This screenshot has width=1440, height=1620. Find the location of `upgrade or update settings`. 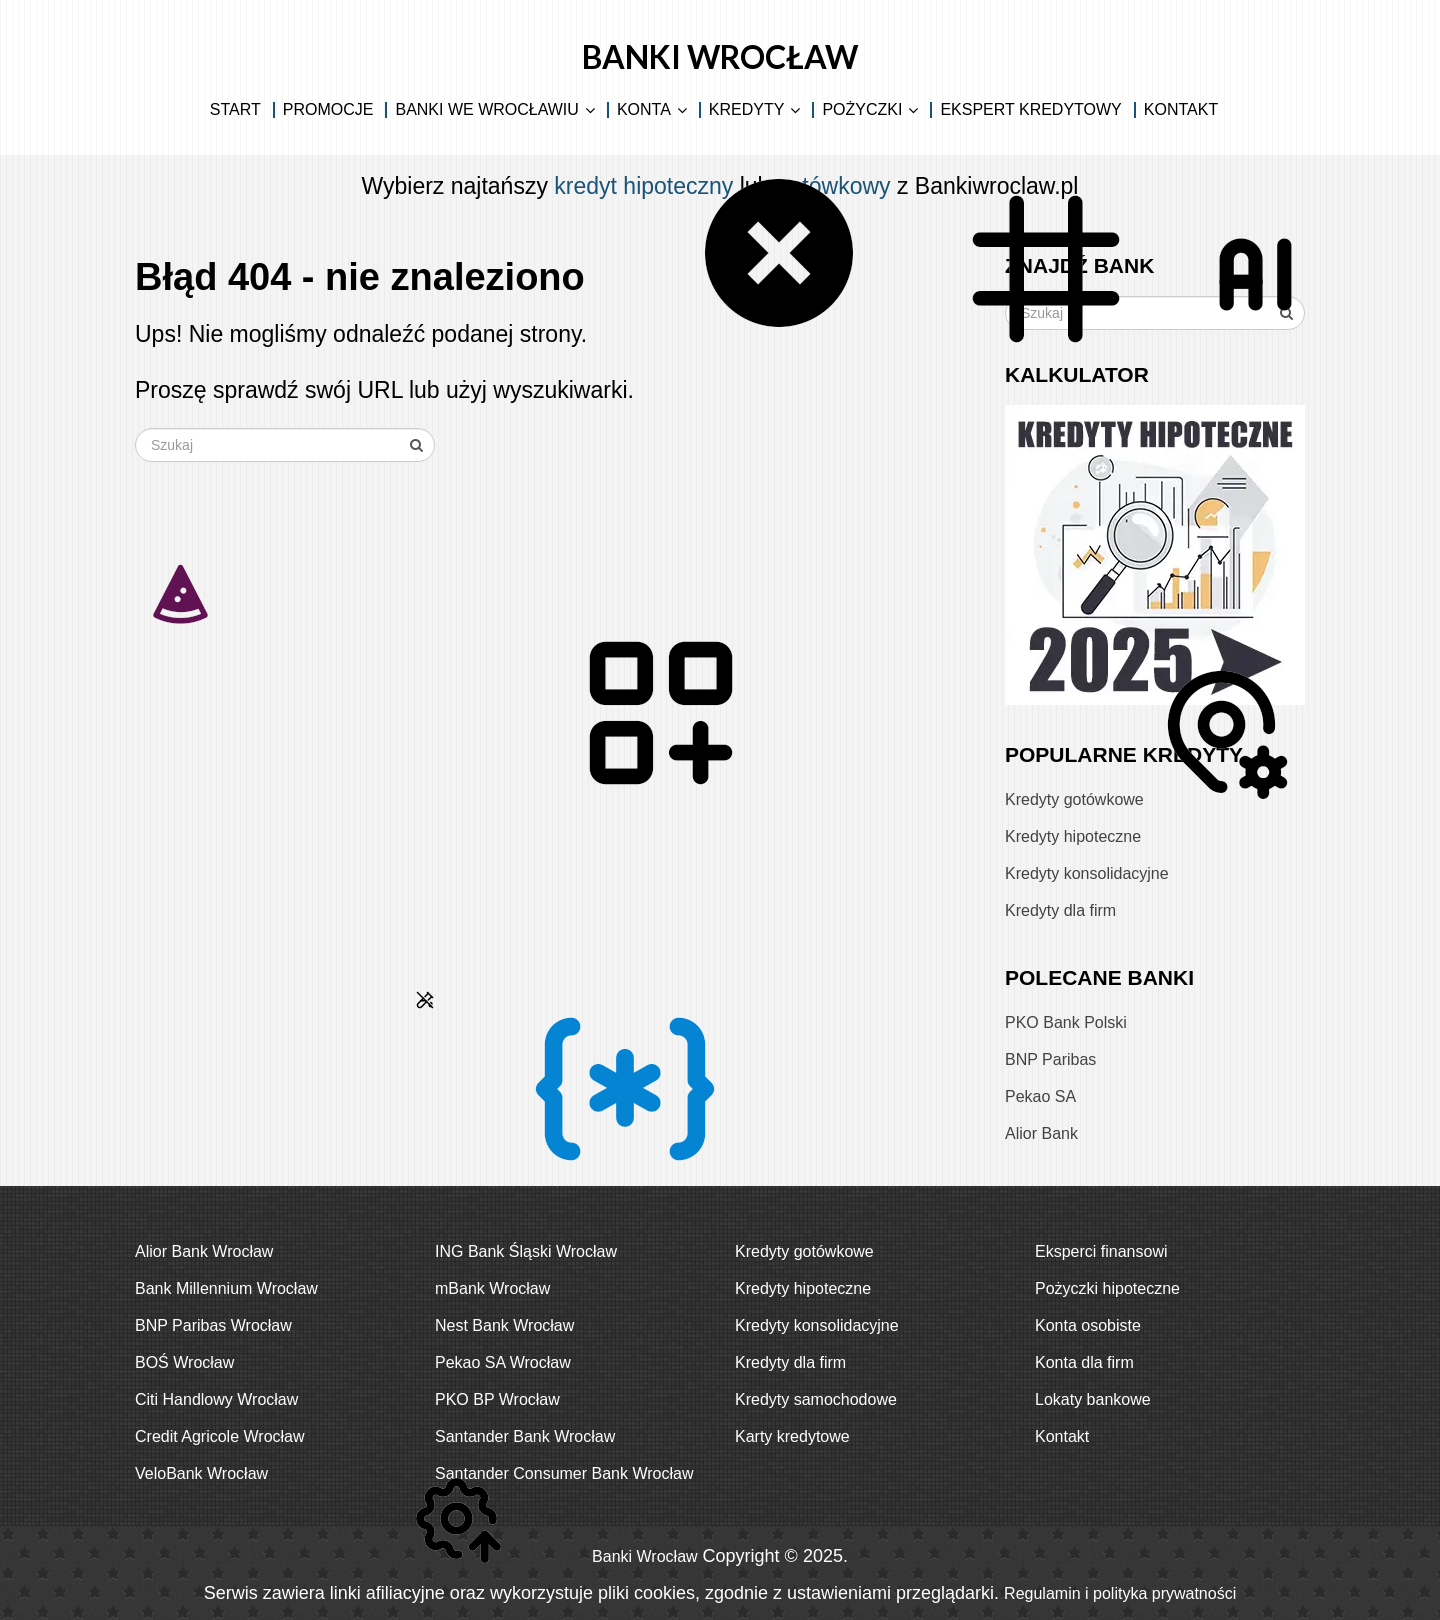

upgrade or update settings is located at coordinates (456, 1518).